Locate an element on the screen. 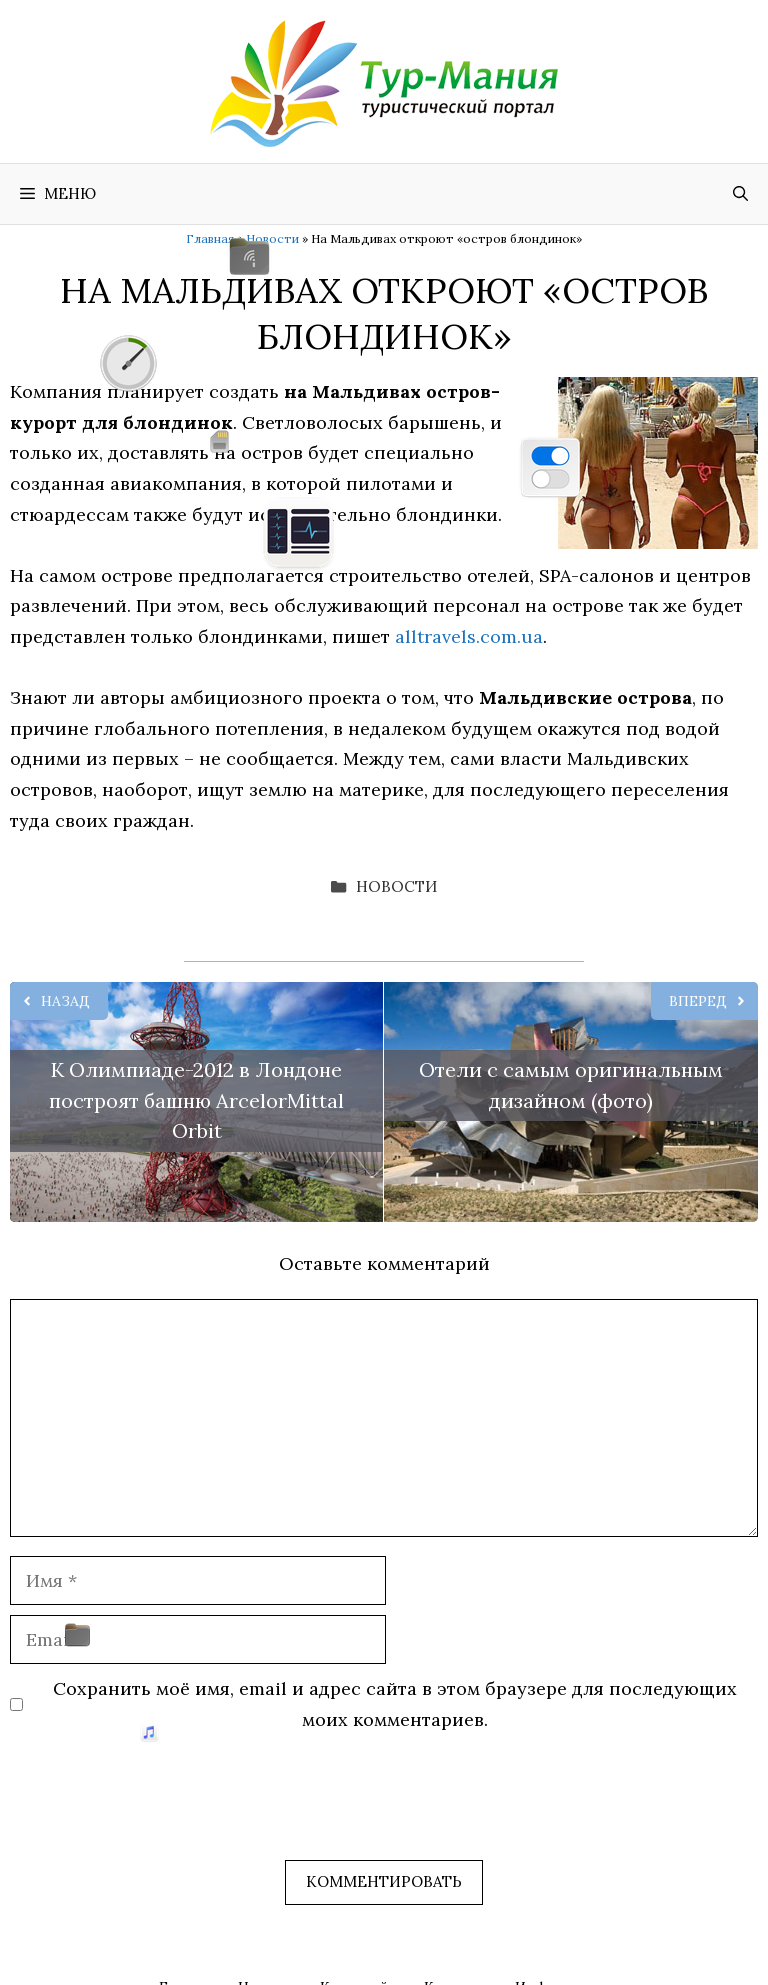 This screenshot has height=1985, width=768. indicates a connected USB flash drive or removable storage is located at coordinates (219, 441).